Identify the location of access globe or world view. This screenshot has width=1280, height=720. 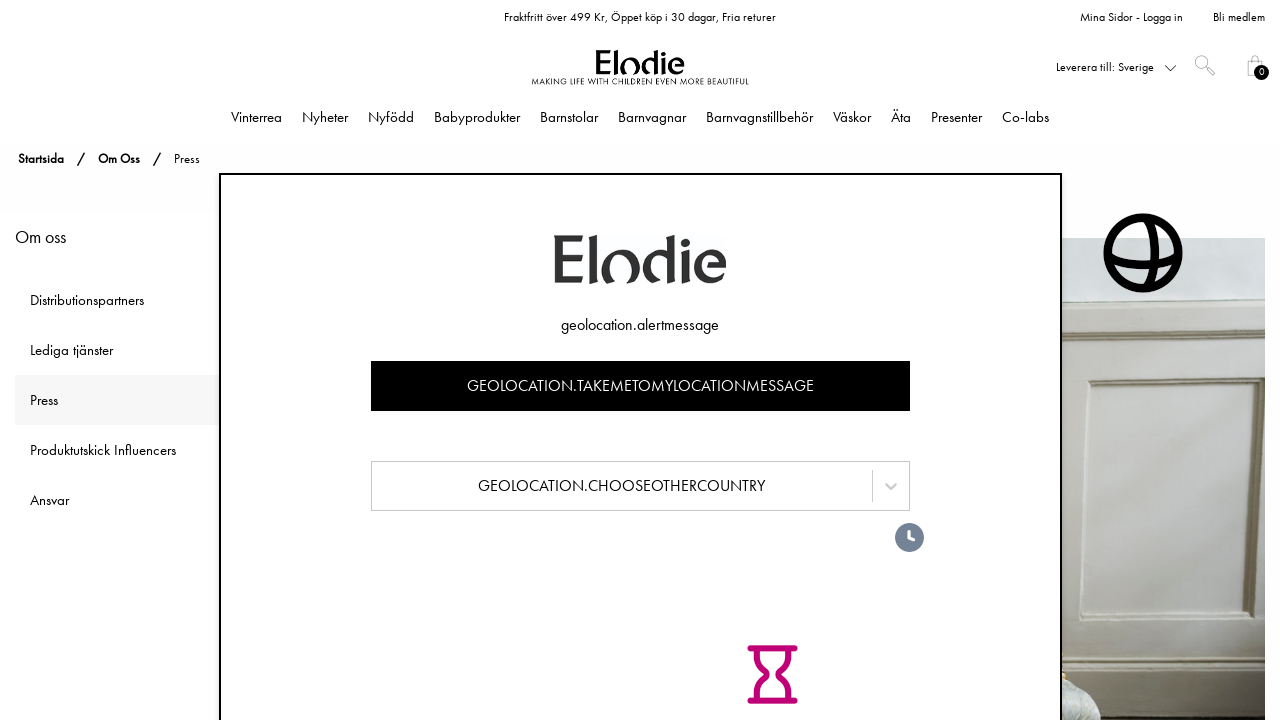
(1143, 253).